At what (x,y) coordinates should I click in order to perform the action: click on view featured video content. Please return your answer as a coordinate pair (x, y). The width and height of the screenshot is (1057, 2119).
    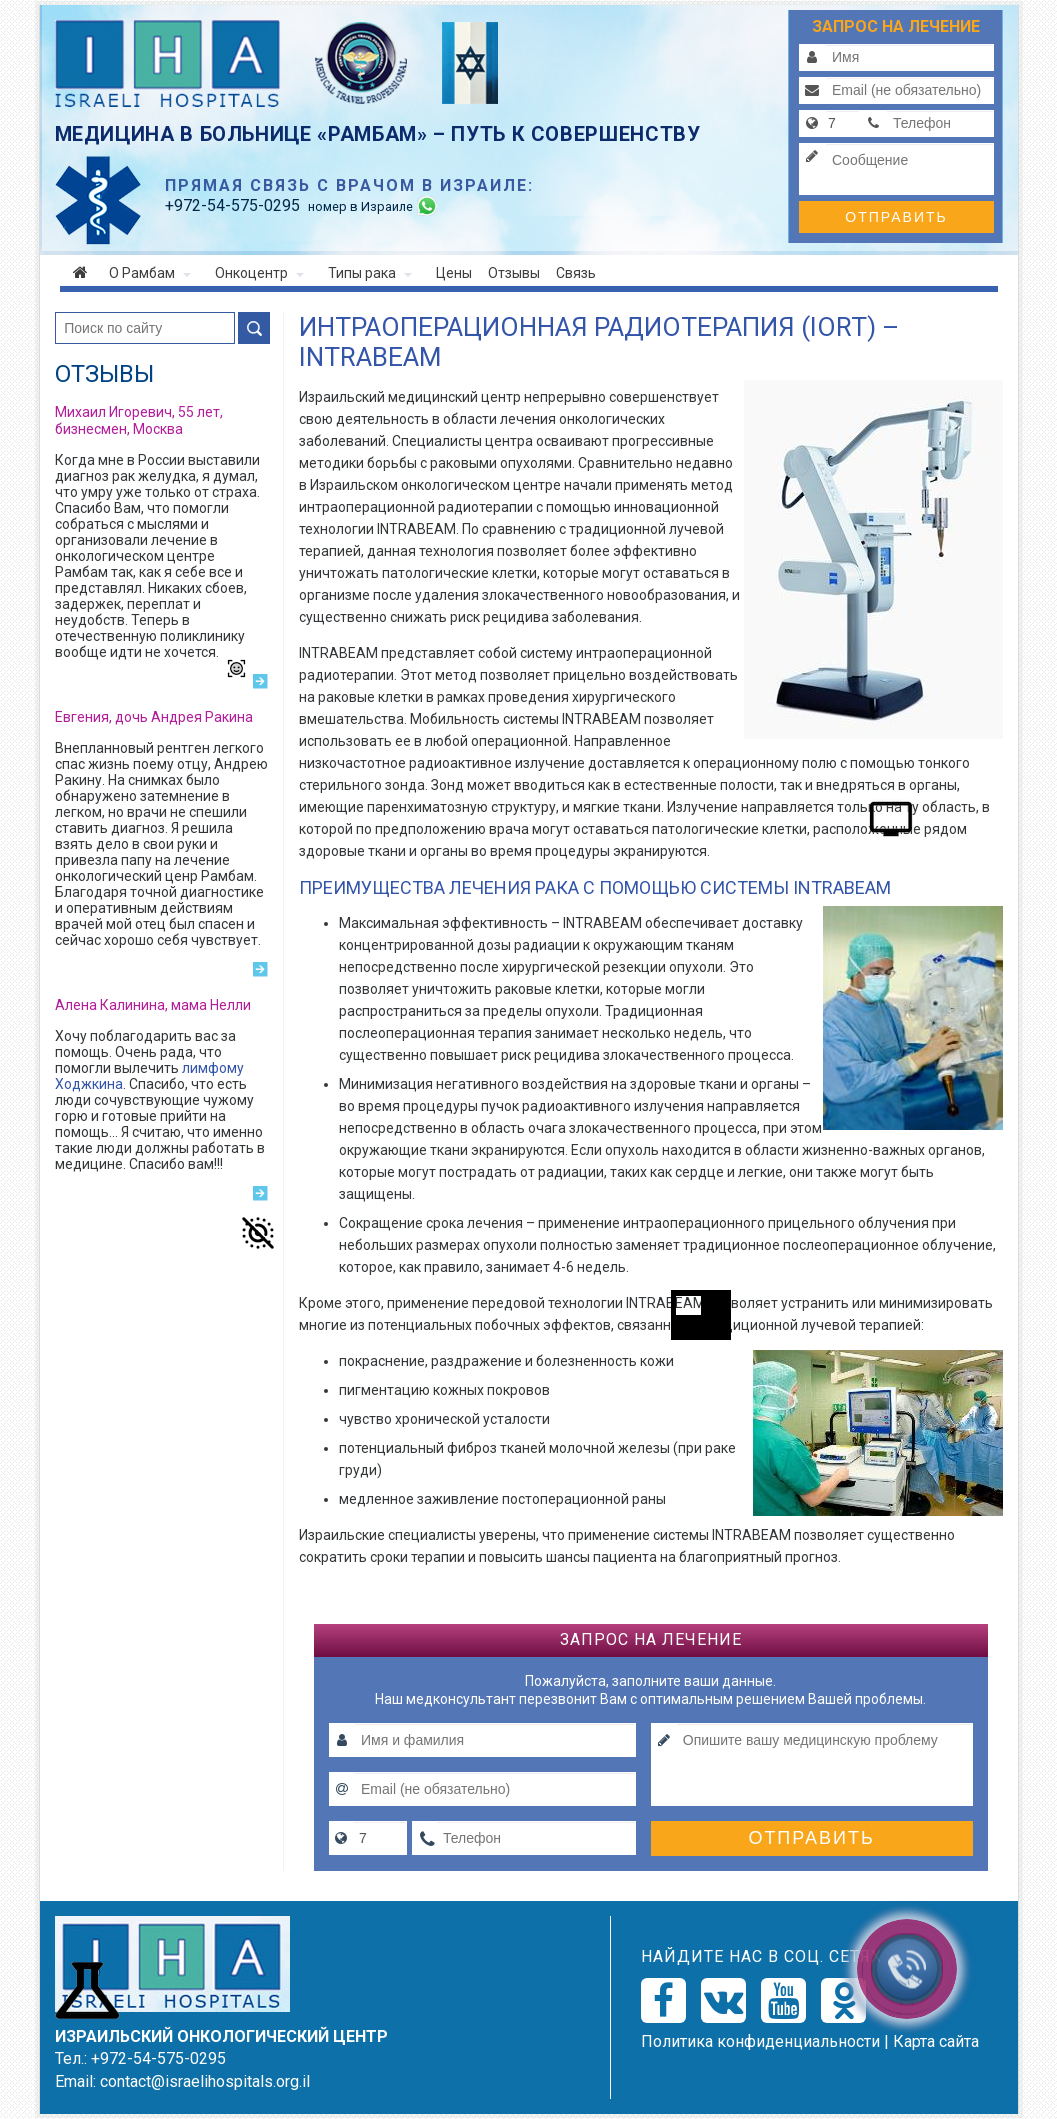
    Looking at the image, I should click on (701, 1315).